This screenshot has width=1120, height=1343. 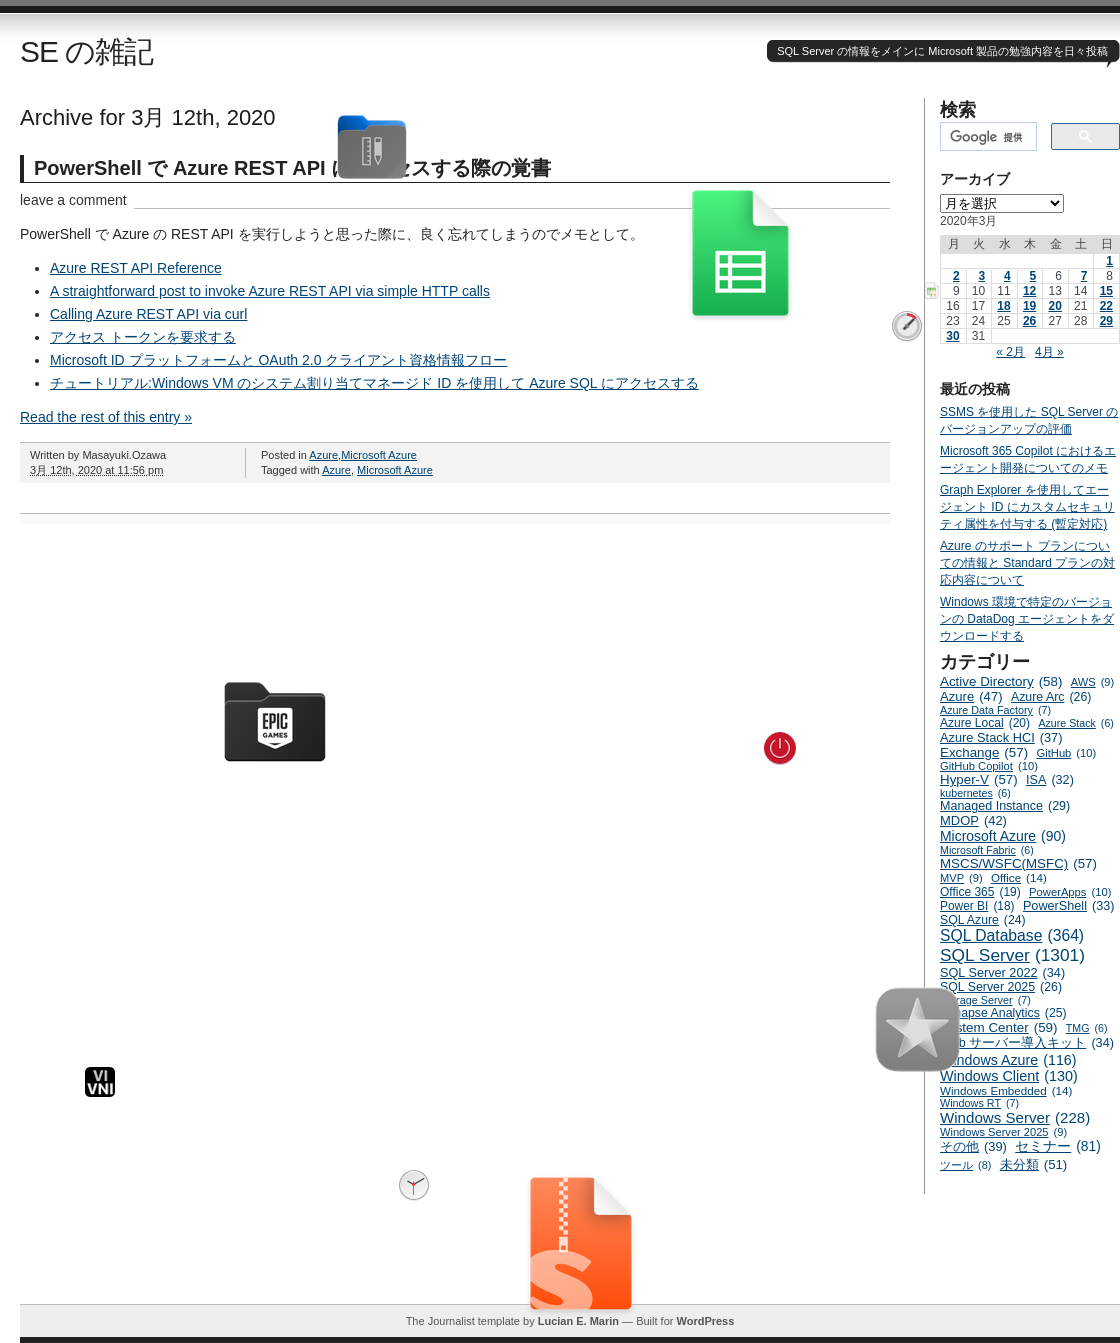 I want to click on shut down the system, so click(x=780, y=748).